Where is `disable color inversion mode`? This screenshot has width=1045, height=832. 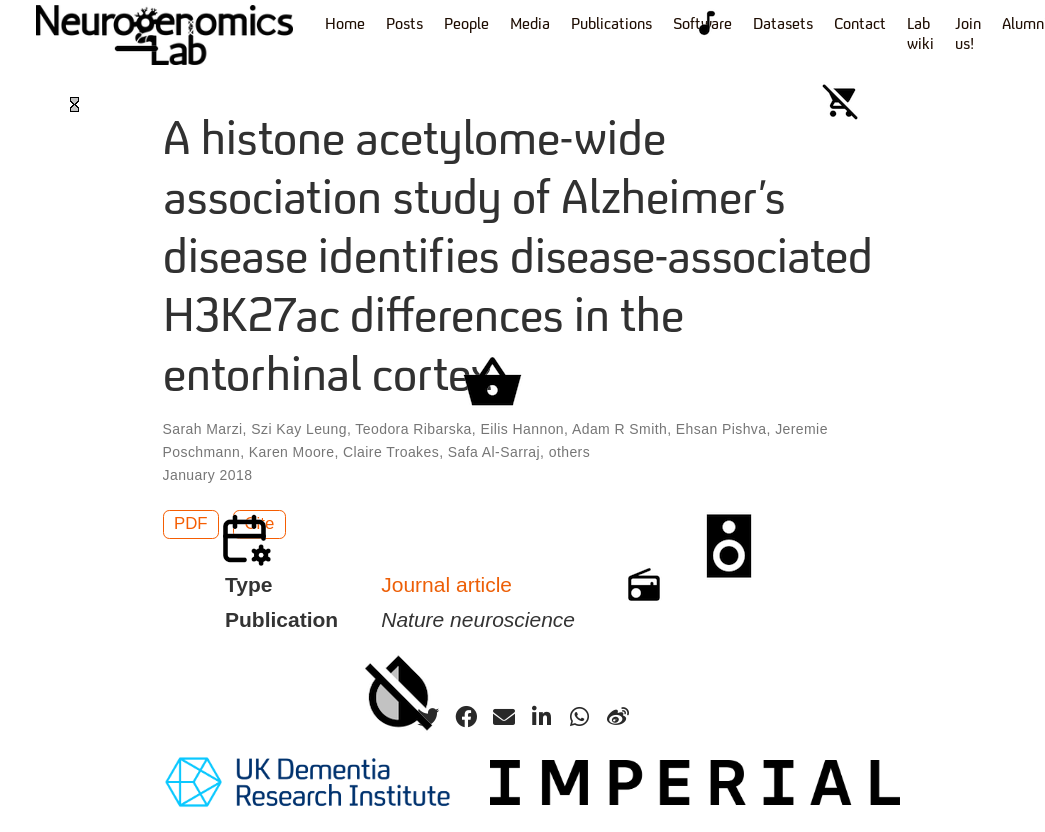
disable color inversion mode is located at coordinates (398, 691).